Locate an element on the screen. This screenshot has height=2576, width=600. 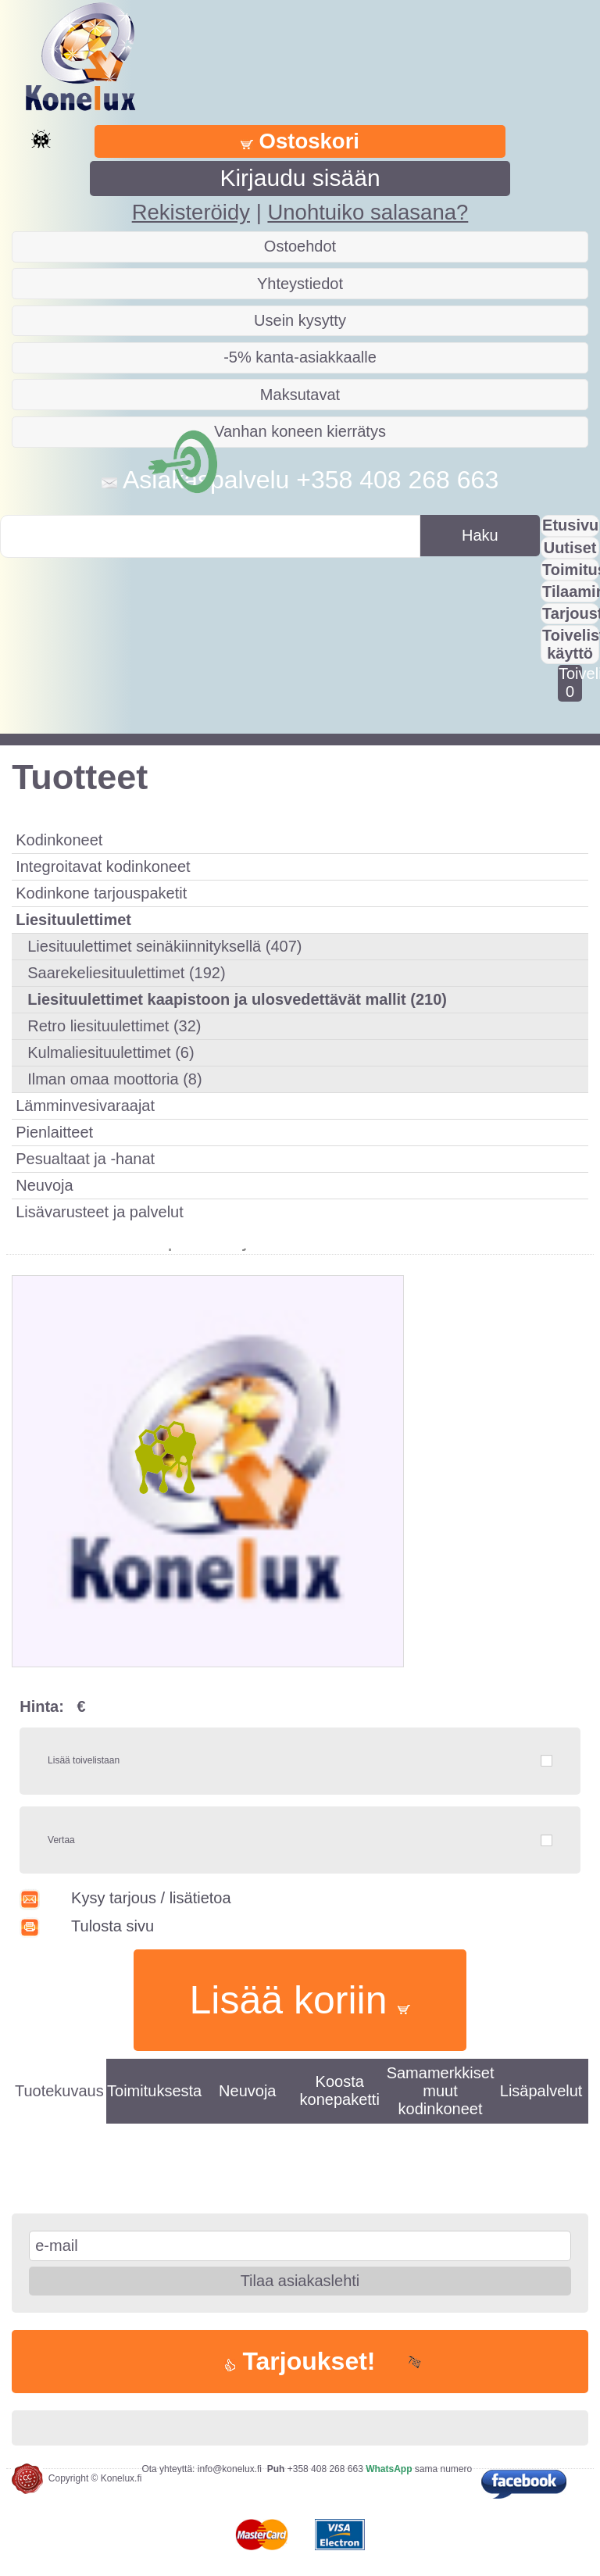
indicates hard difficulty or challenge level is located at coordinates (414, 2362).